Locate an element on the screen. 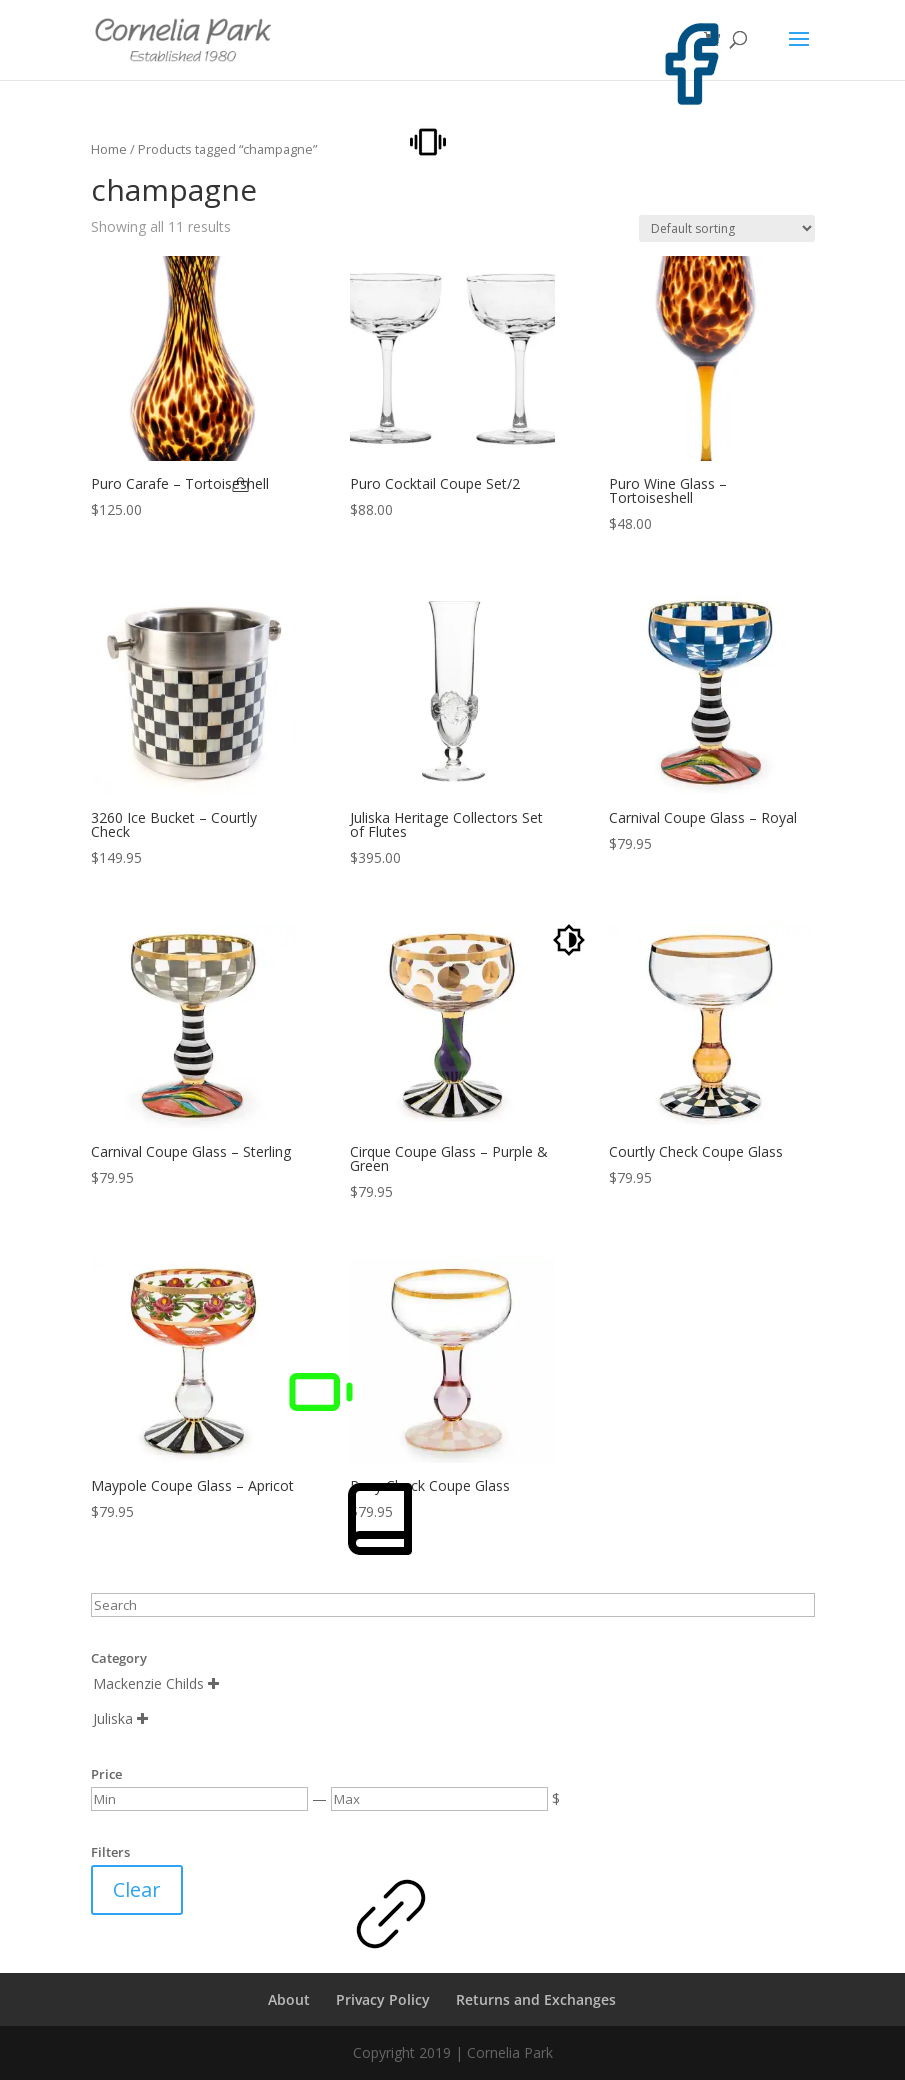  adjust screen brightness settings is located at coordinates (569, 940).